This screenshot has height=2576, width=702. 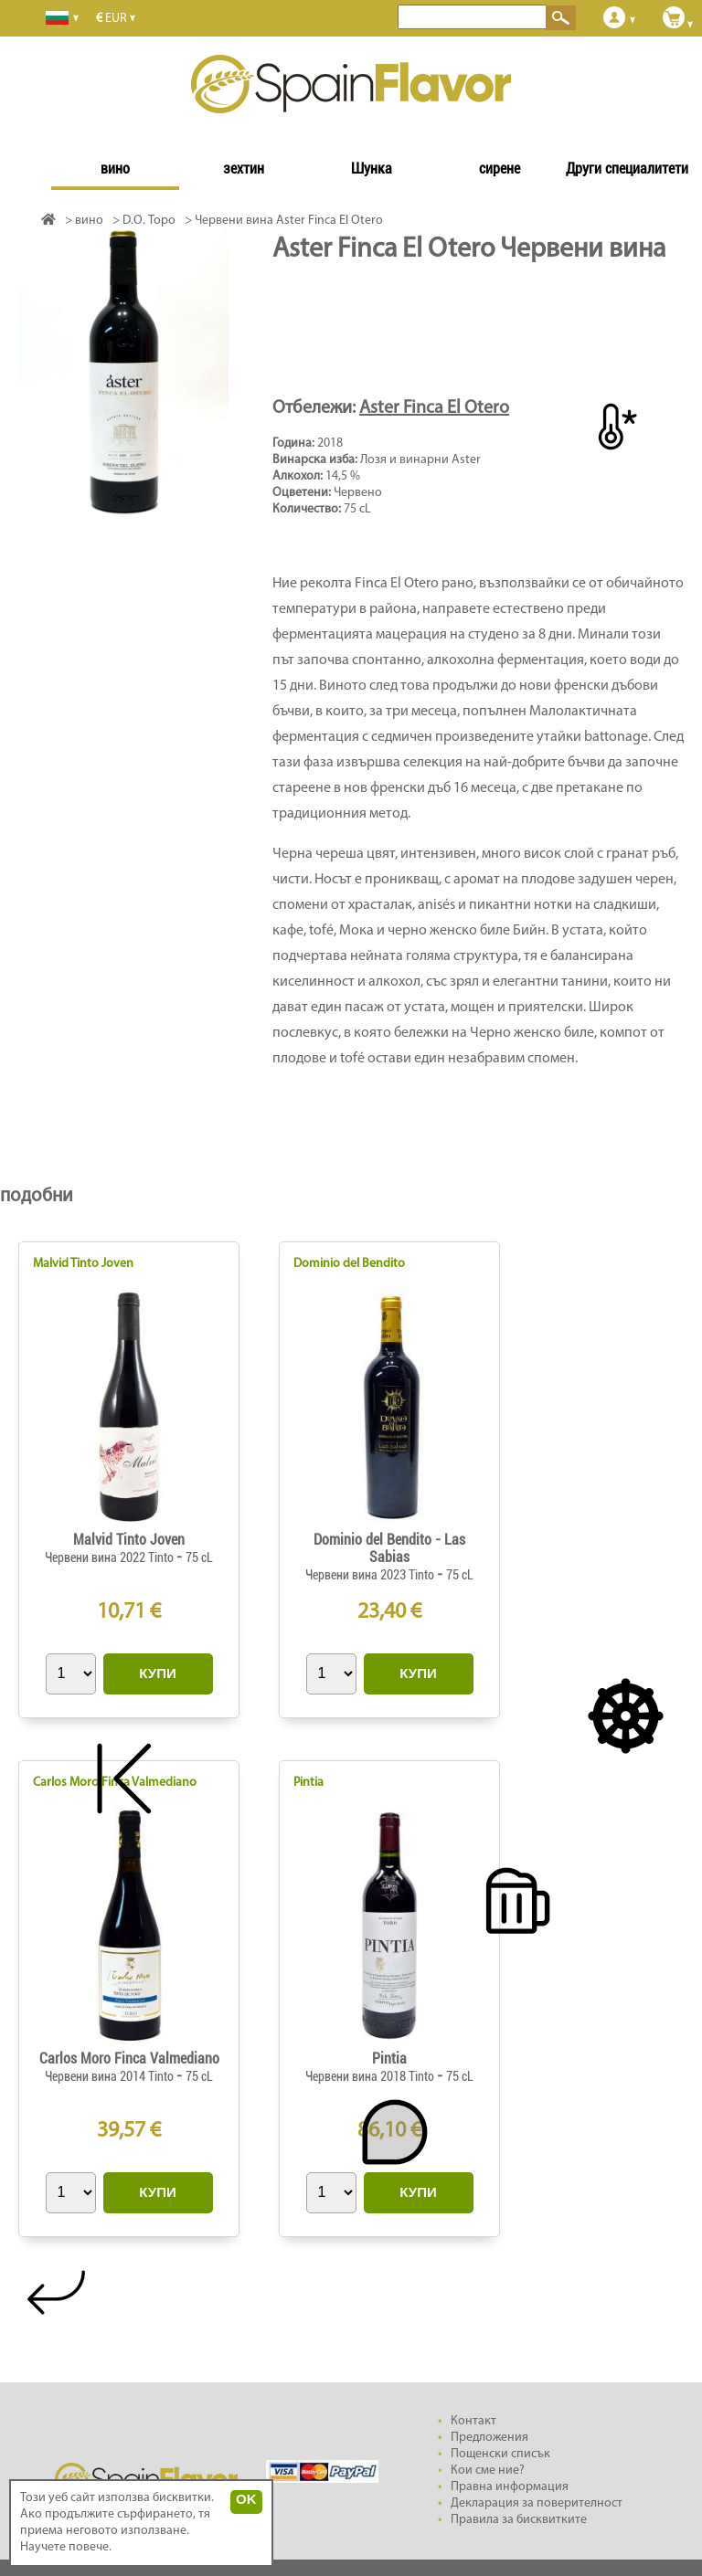 What do you see at coordinates (514, 1903) in the screenshot?
I see `browse nearby bars or breweries` at bounding box center [514, 1903].